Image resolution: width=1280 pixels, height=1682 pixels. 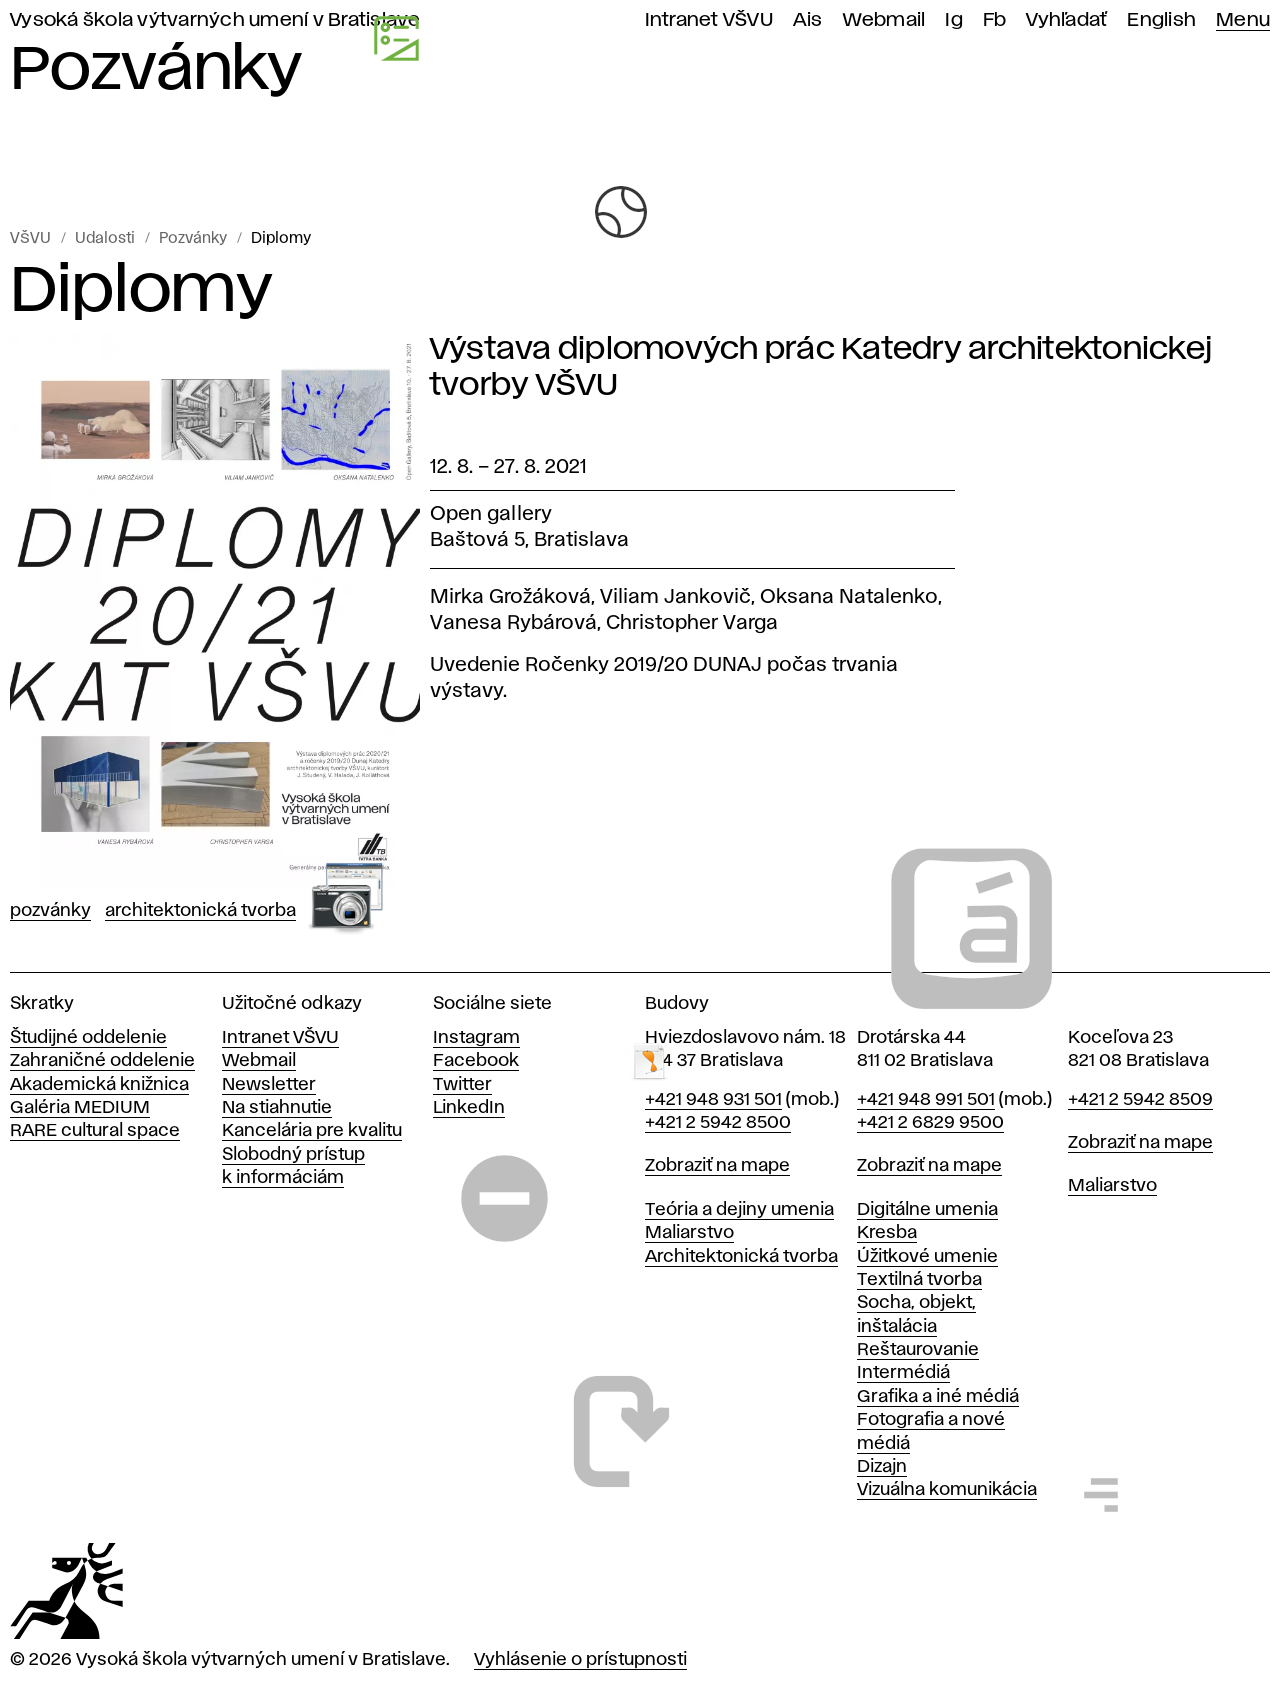 I want to click on access sports and activities emoji category, so click(x=621, y=212).